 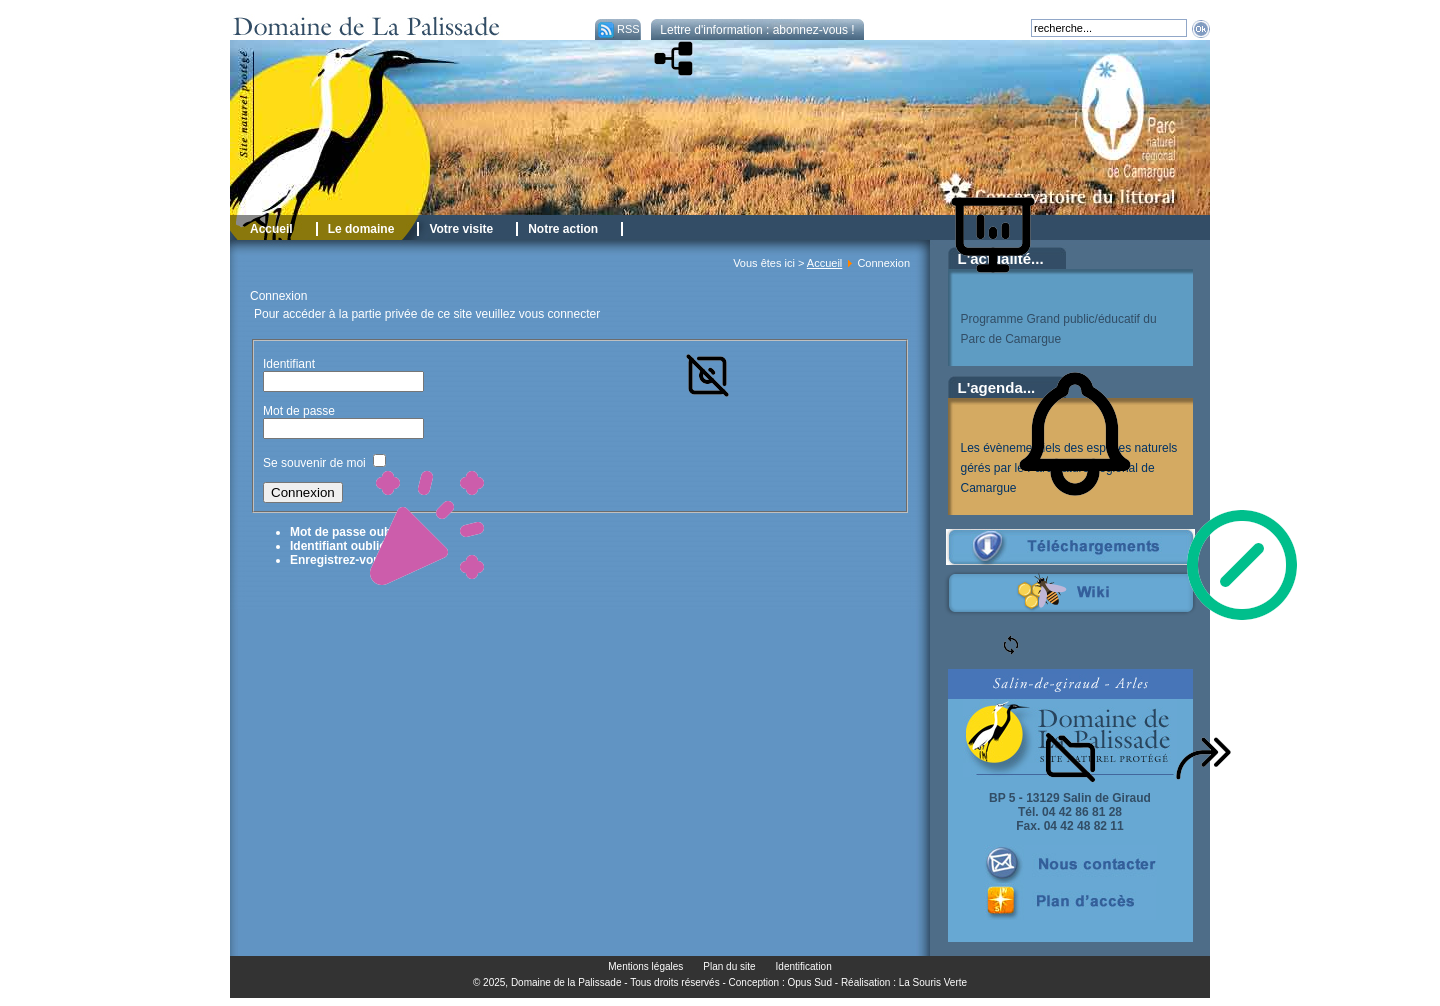 What do you see at coordinates (675, 58) in the screenshot?
I see `view hierarchical organization or folder structure` at bounding box center [675, 58].